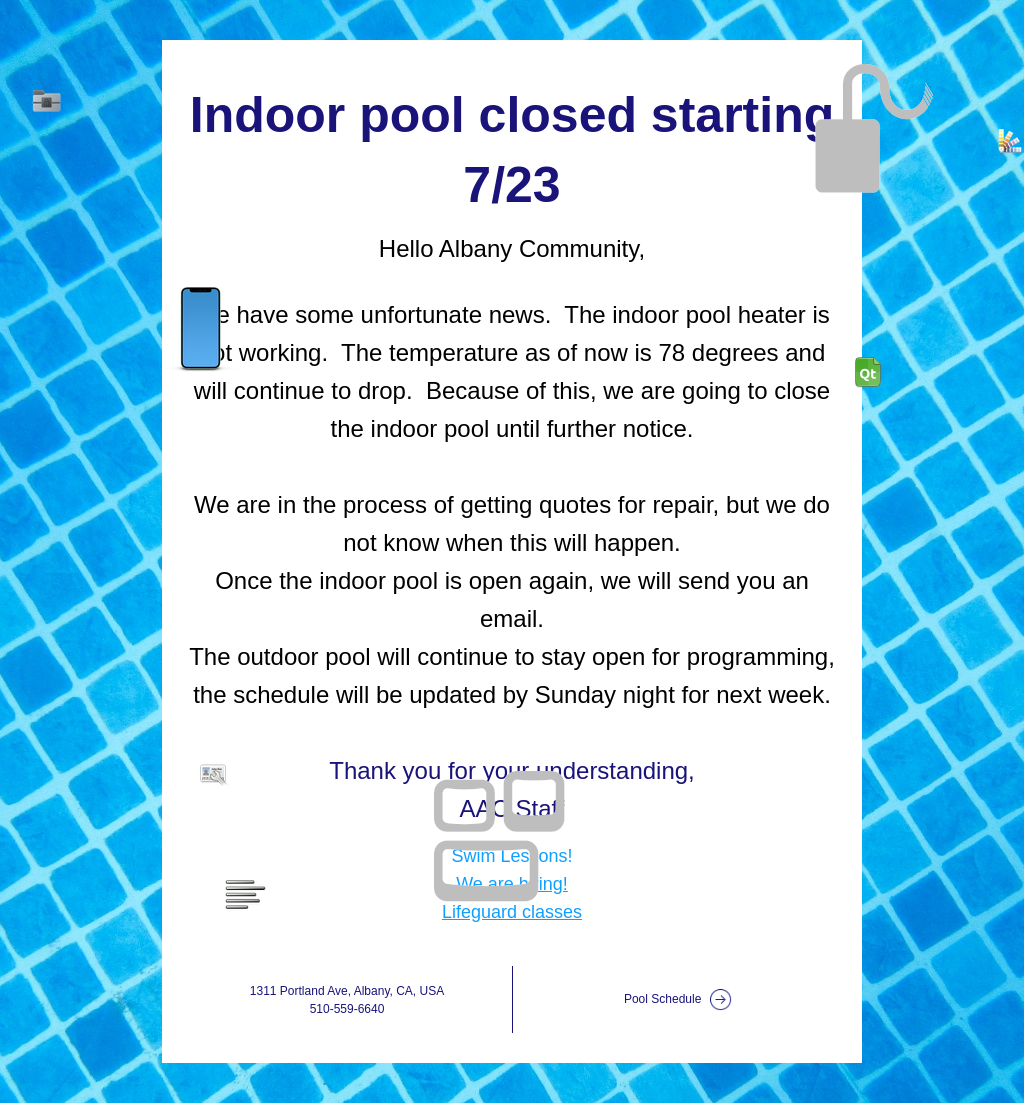 The height and width of the screenshot is (1103, 1024). Describe the element at coordinates (1010, 141) in the screenshot. I see `customize desktop theme and appearance` at that location.